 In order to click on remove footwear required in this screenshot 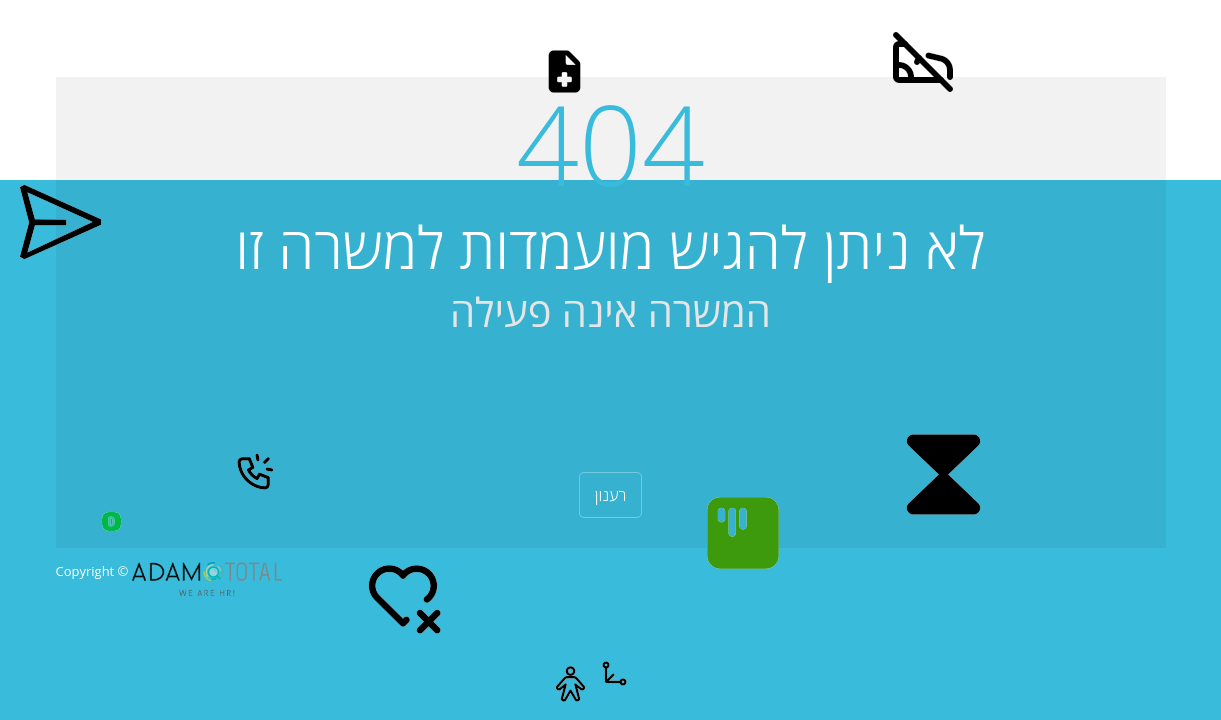, I will do `click(923, 62)`.